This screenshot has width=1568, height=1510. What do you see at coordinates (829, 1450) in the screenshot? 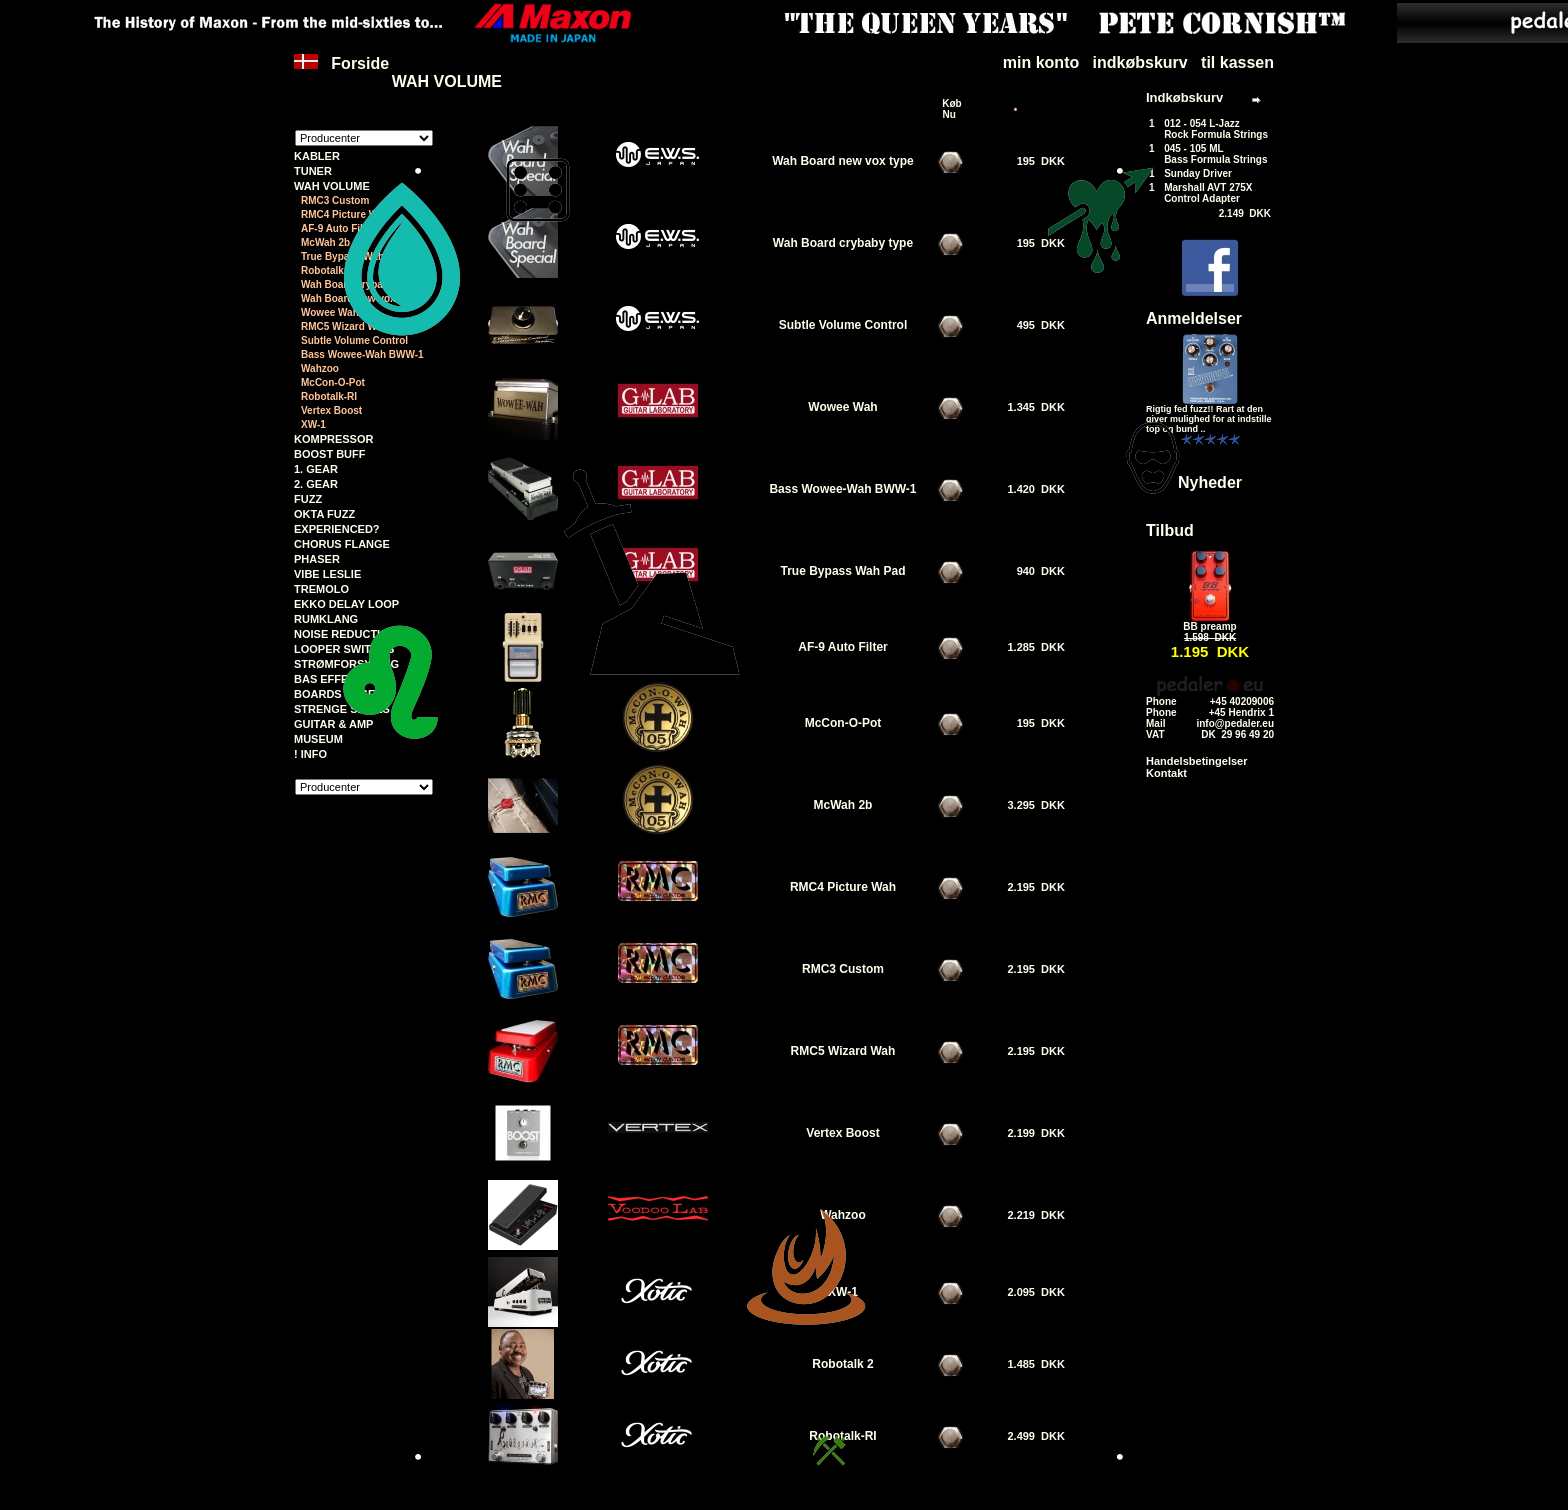
I see `access stone crafting menu` at bounding box center [829, 1450].